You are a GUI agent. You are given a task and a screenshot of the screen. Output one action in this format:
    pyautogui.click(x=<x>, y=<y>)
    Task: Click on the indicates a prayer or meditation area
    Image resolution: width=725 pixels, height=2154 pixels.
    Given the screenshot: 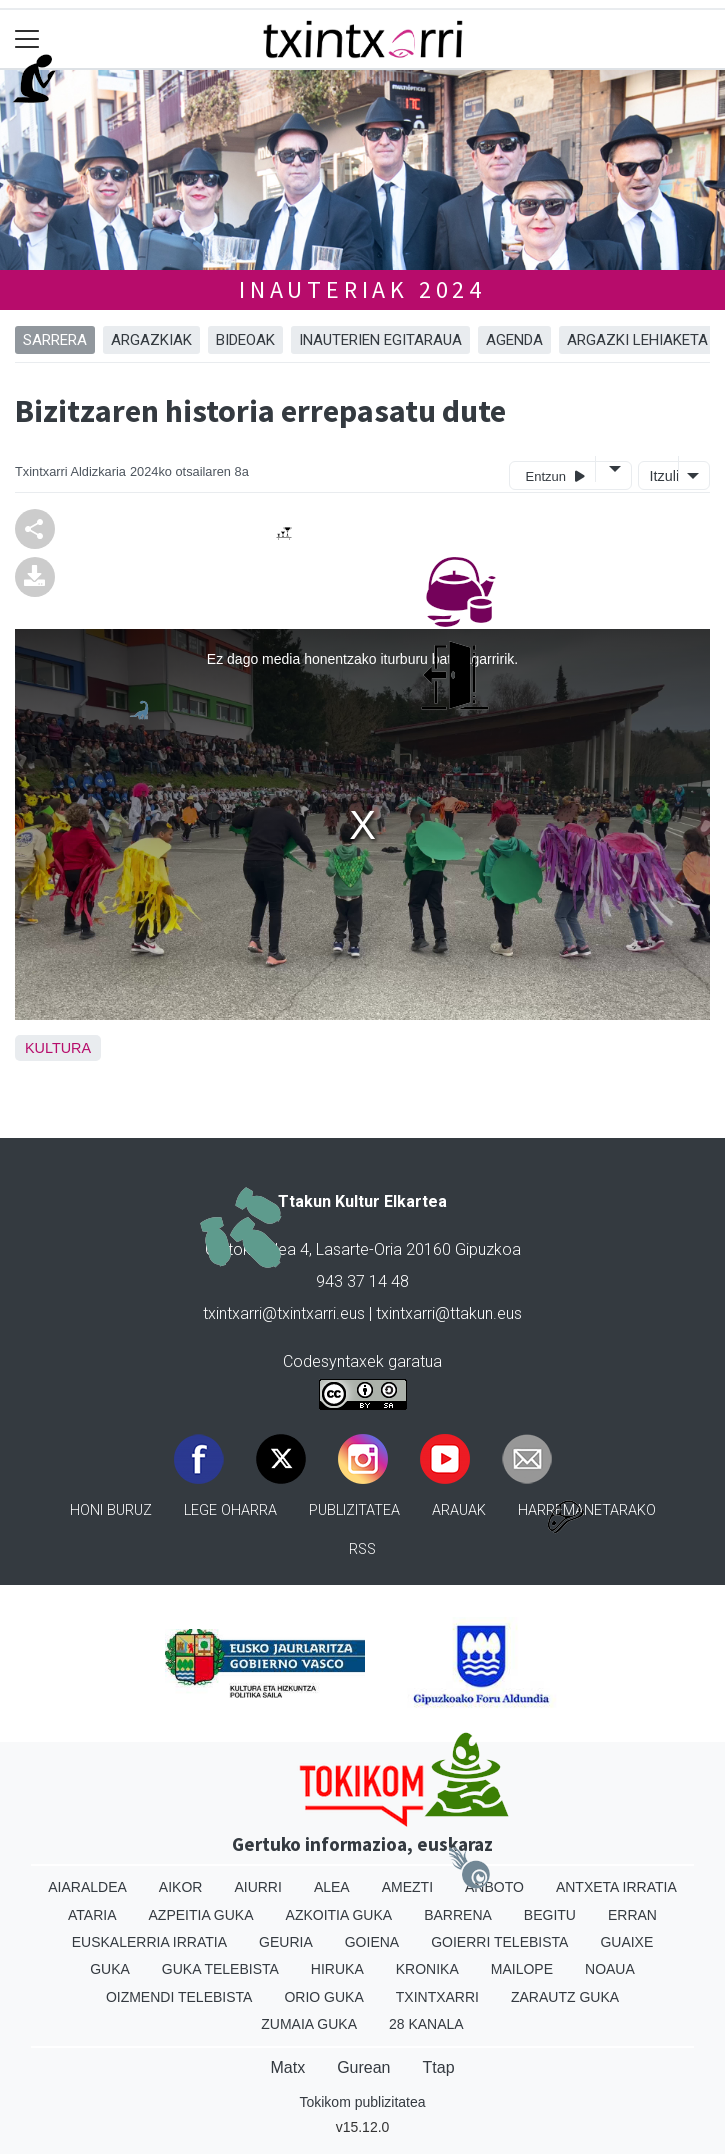 What is the action you would take?
    pyautogui.click(x=34, y=77)
    